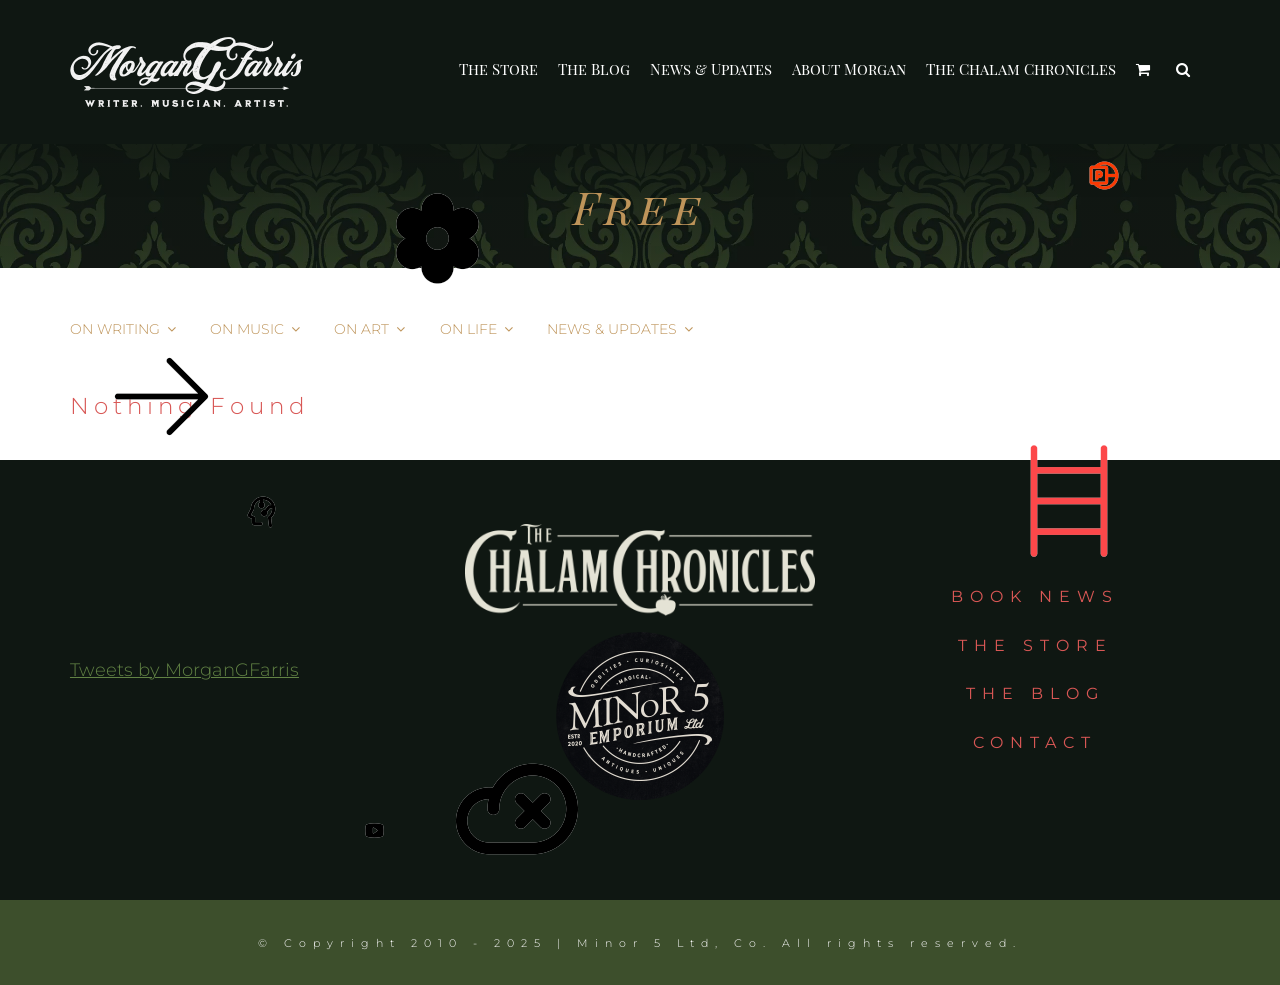 This screenshot has width=1280, height=985. What do you see at coordinates (437, 238) in the screenshot?
I see `access garden or plant care features` at bounding box center [437, 238].